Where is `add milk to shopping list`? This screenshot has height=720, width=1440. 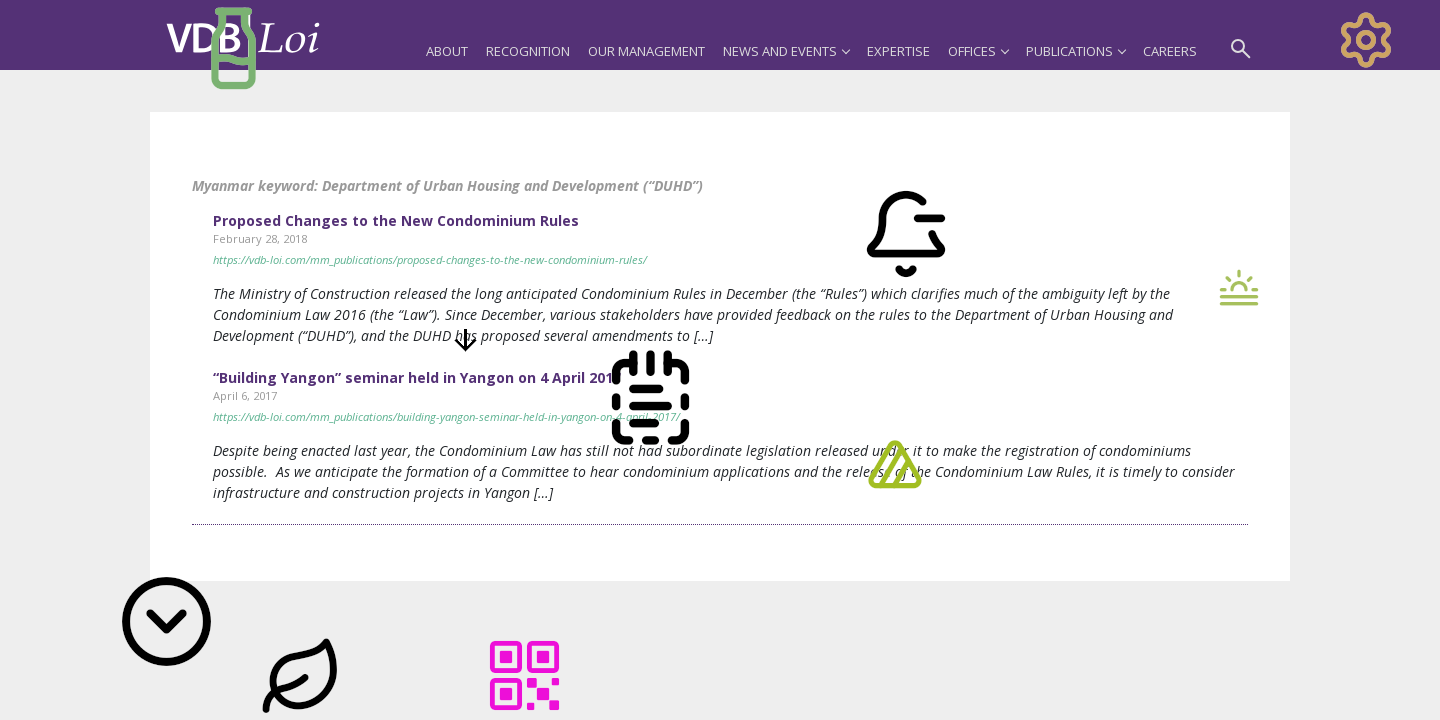
add milk to shopping list is located at coordinates (233, 48).